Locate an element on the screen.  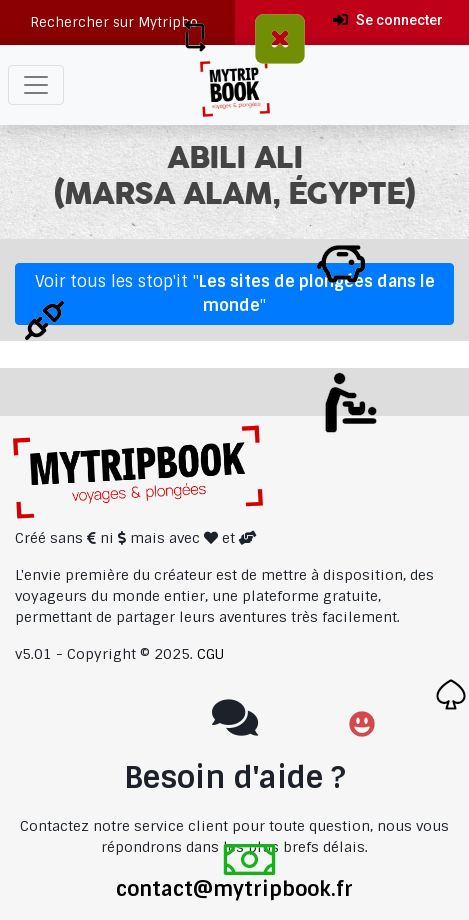
access savings or budget features is located at coordinates (341, 264).